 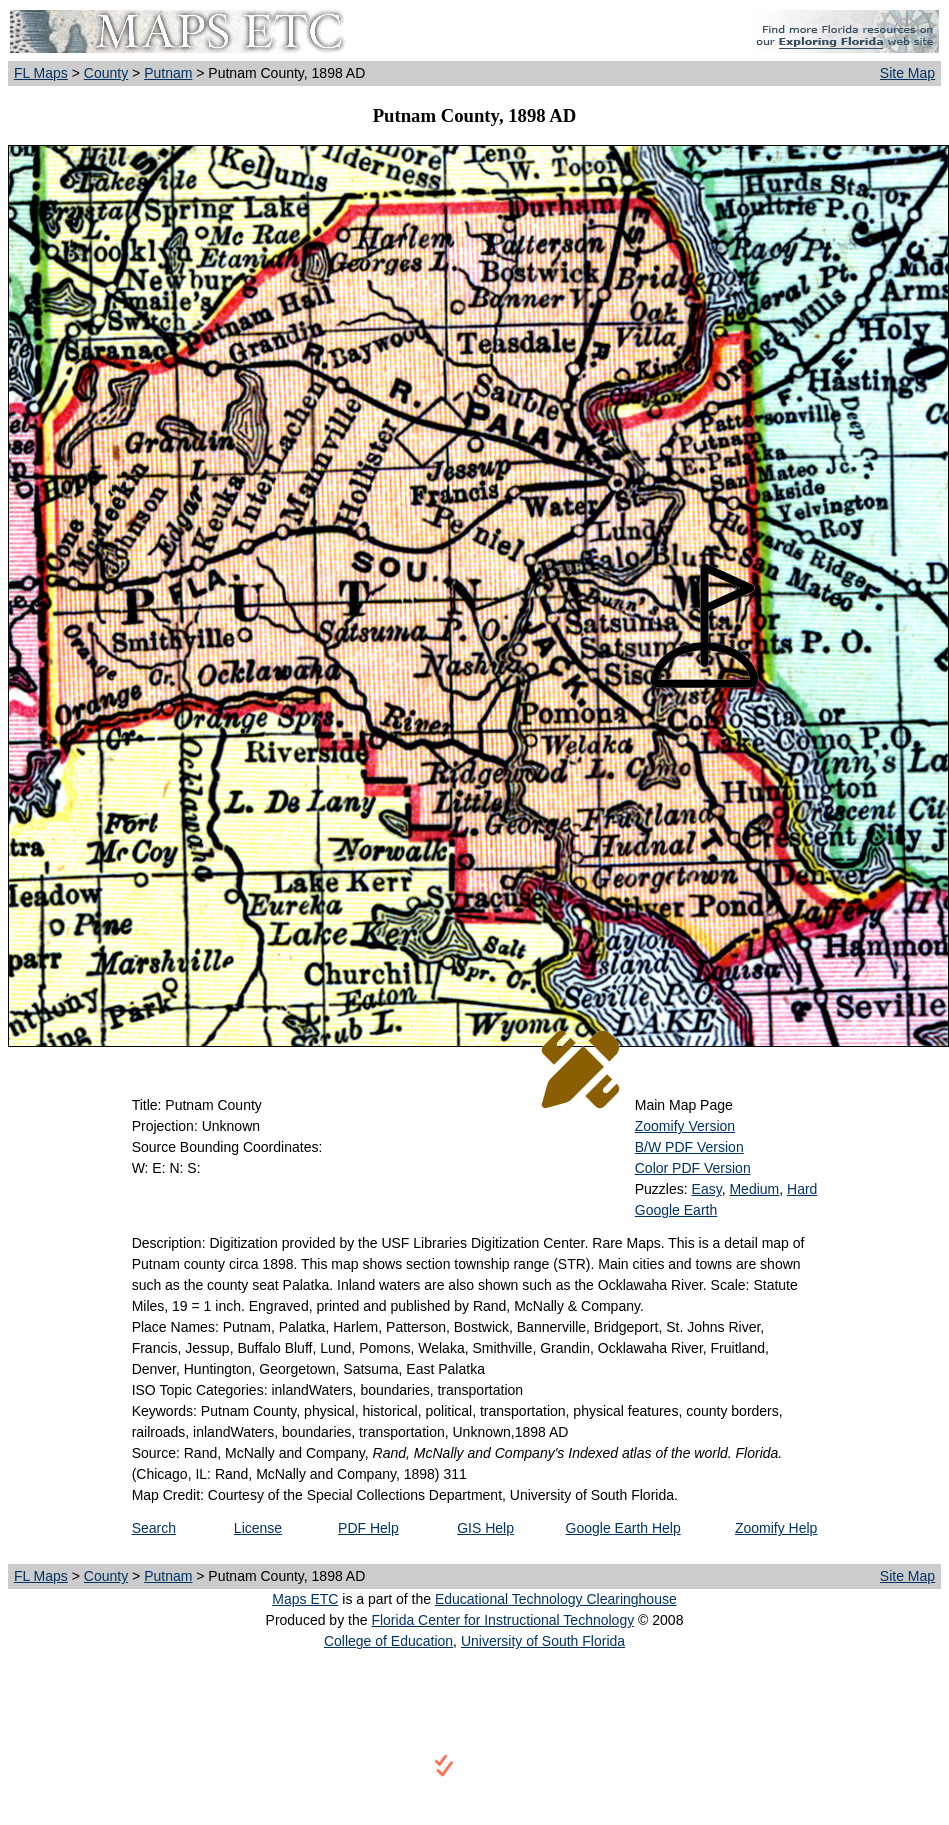 I want to click on indicates message has been read, so click(x=444, y=1766).